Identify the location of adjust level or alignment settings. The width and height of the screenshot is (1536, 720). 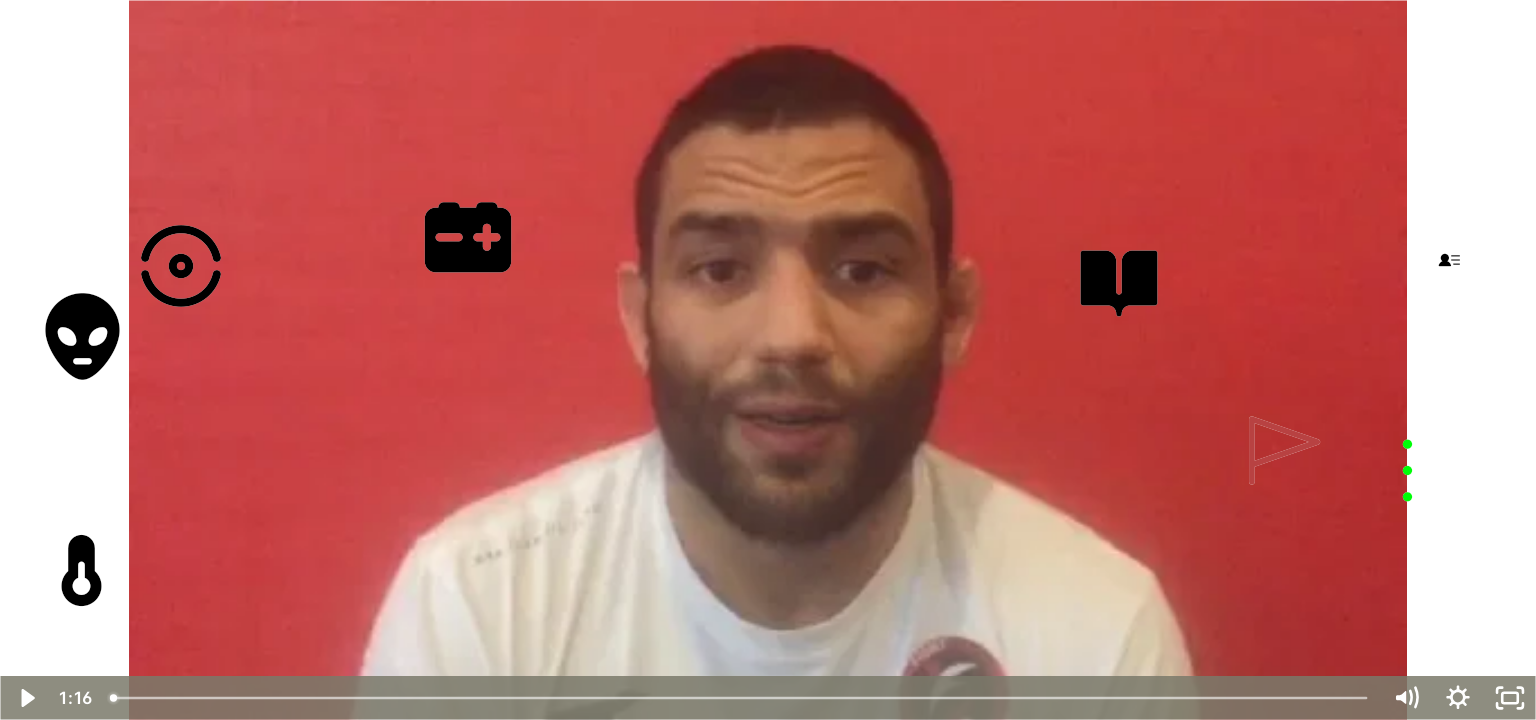
(181, 266).